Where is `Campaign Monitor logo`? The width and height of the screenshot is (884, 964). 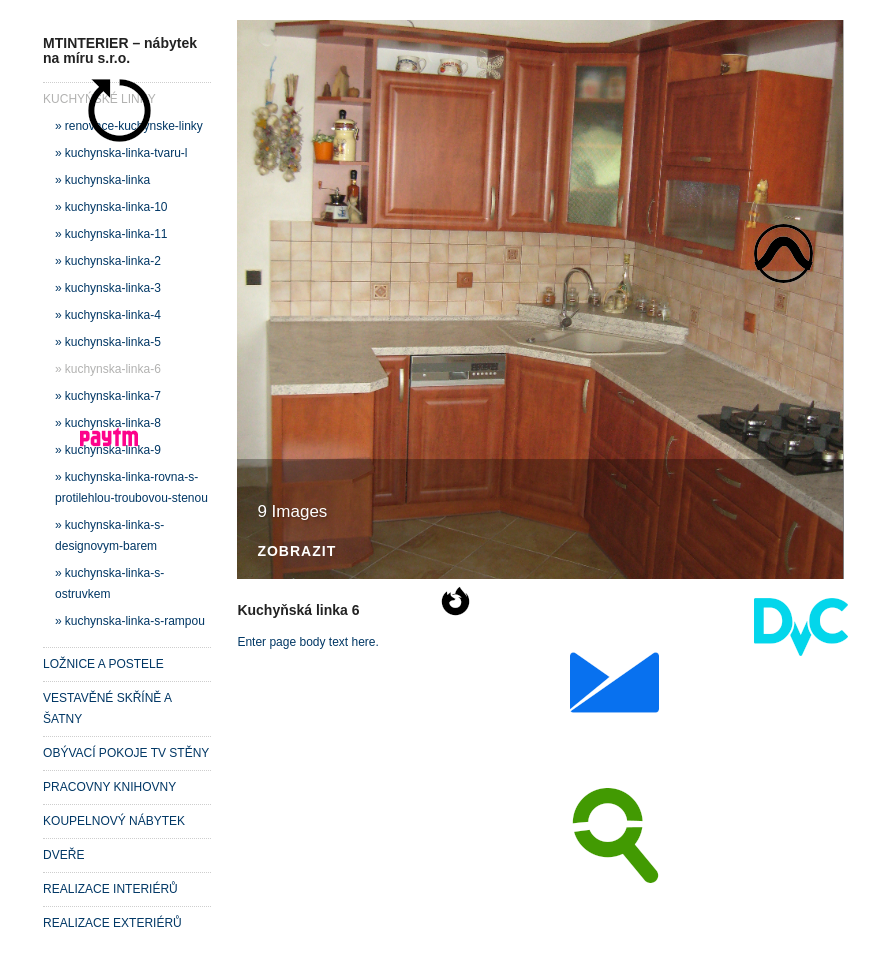
Campaign Monitor logo is located at coordinates (614, 682).